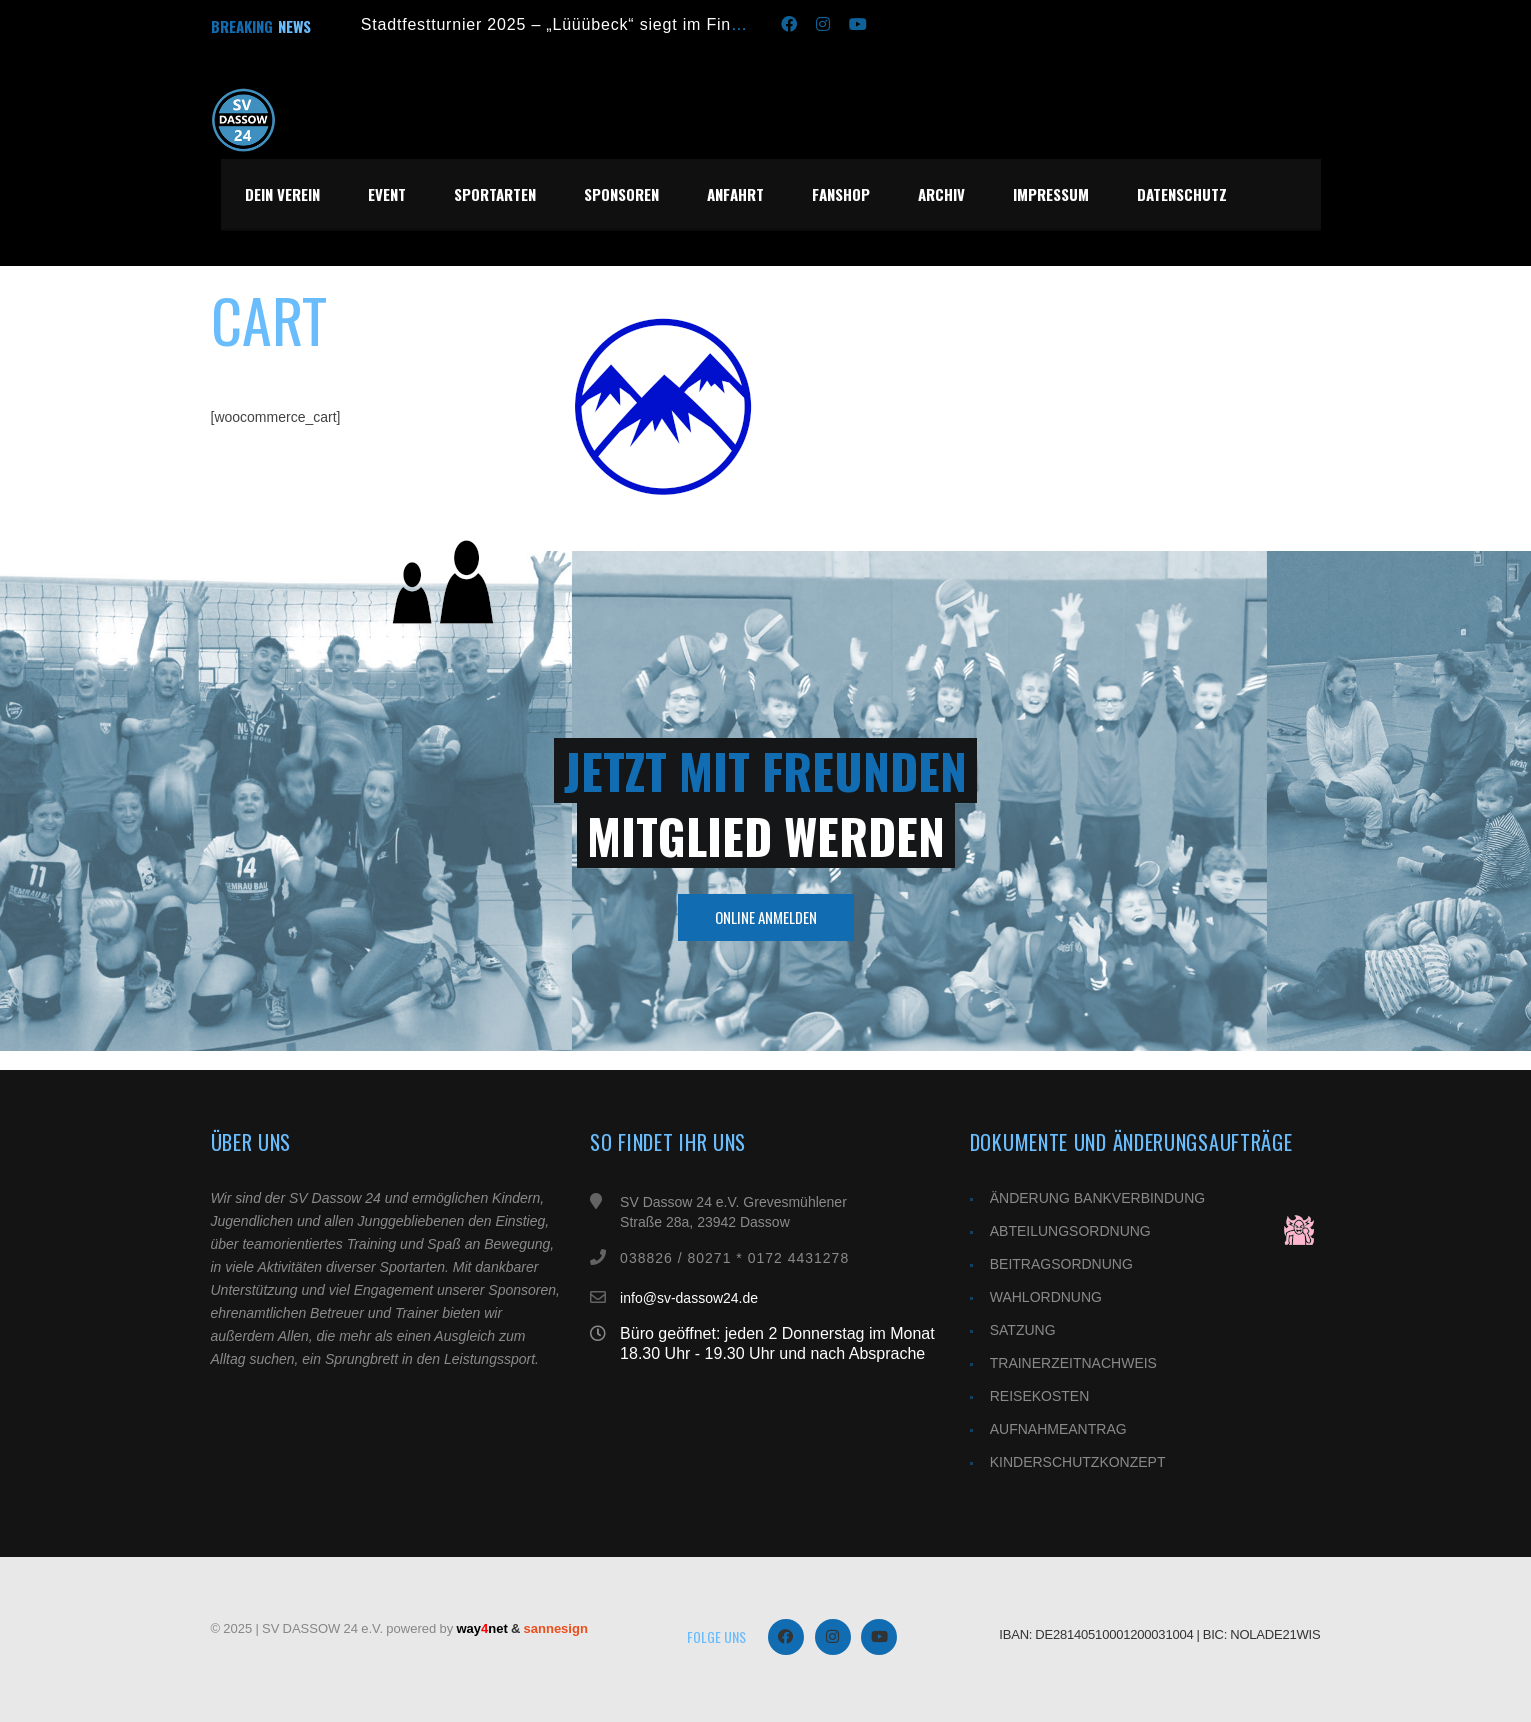 Image resolution: width=1531 pixels, height=1722 pixels. I want to click on view age-appropriate content settings, so click(443, 582).